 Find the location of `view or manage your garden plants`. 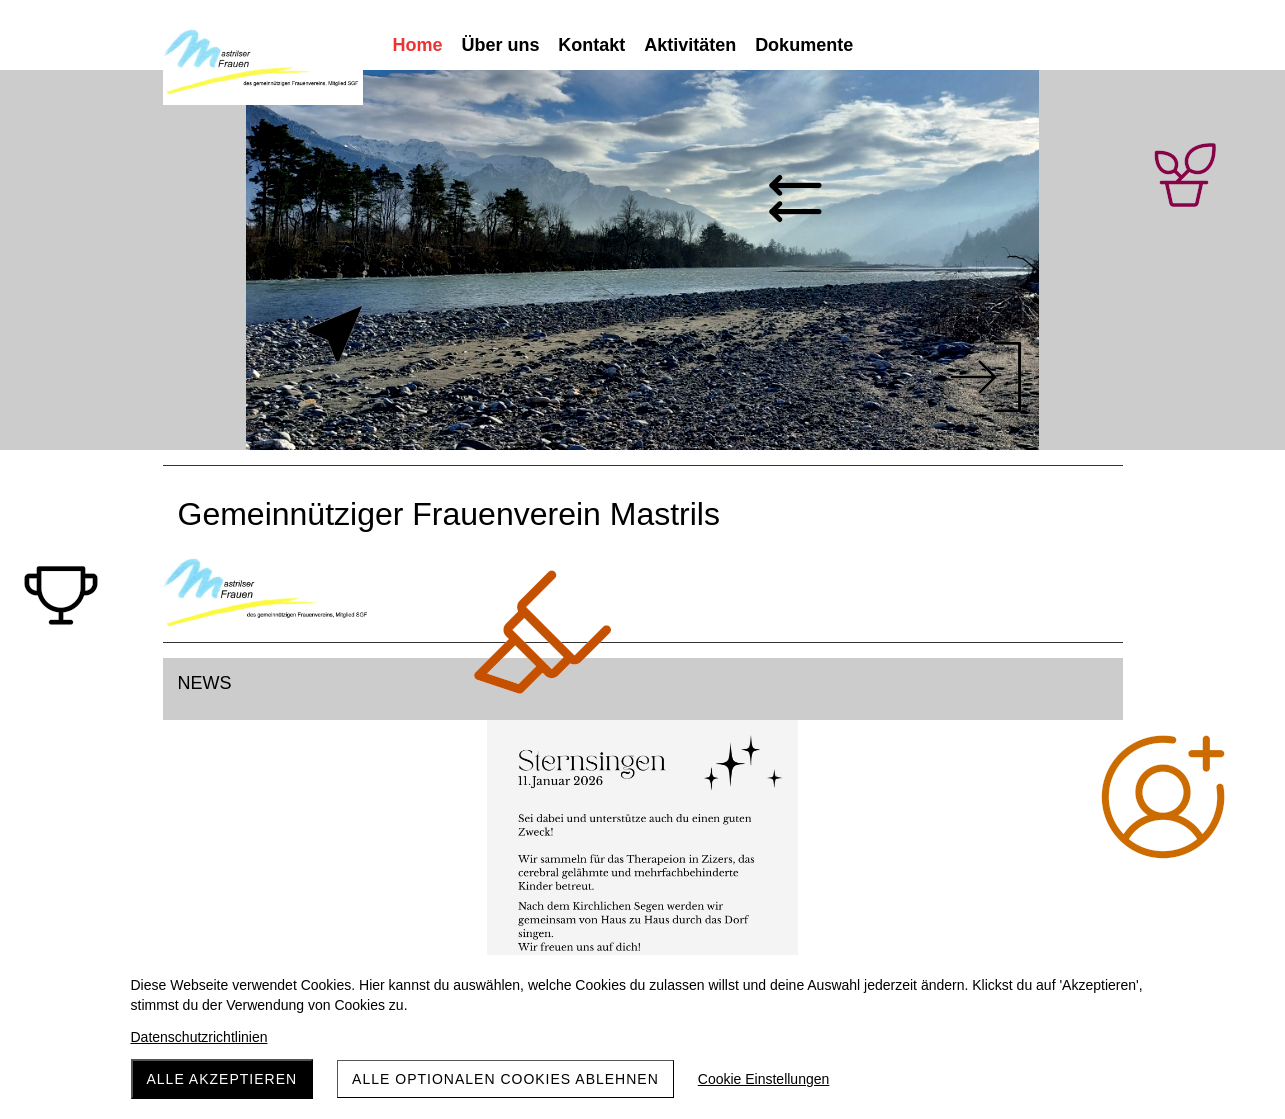

view or manage your garden plants is located at coordinates (1184, 175).